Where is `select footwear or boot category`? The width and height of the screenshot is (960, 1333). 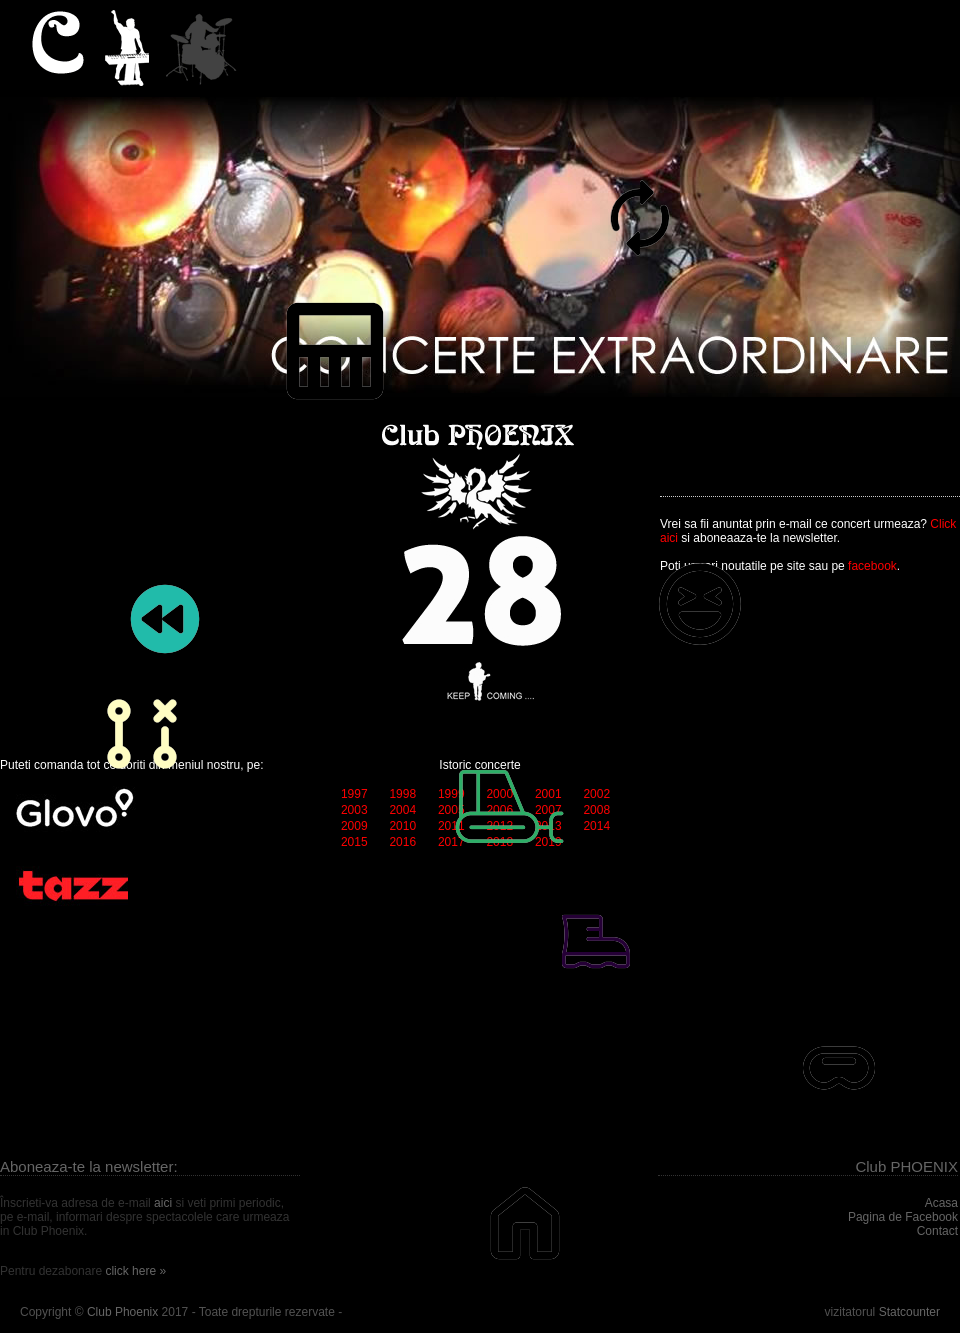 select footwear or boot category is located at coordinates (593, 941).